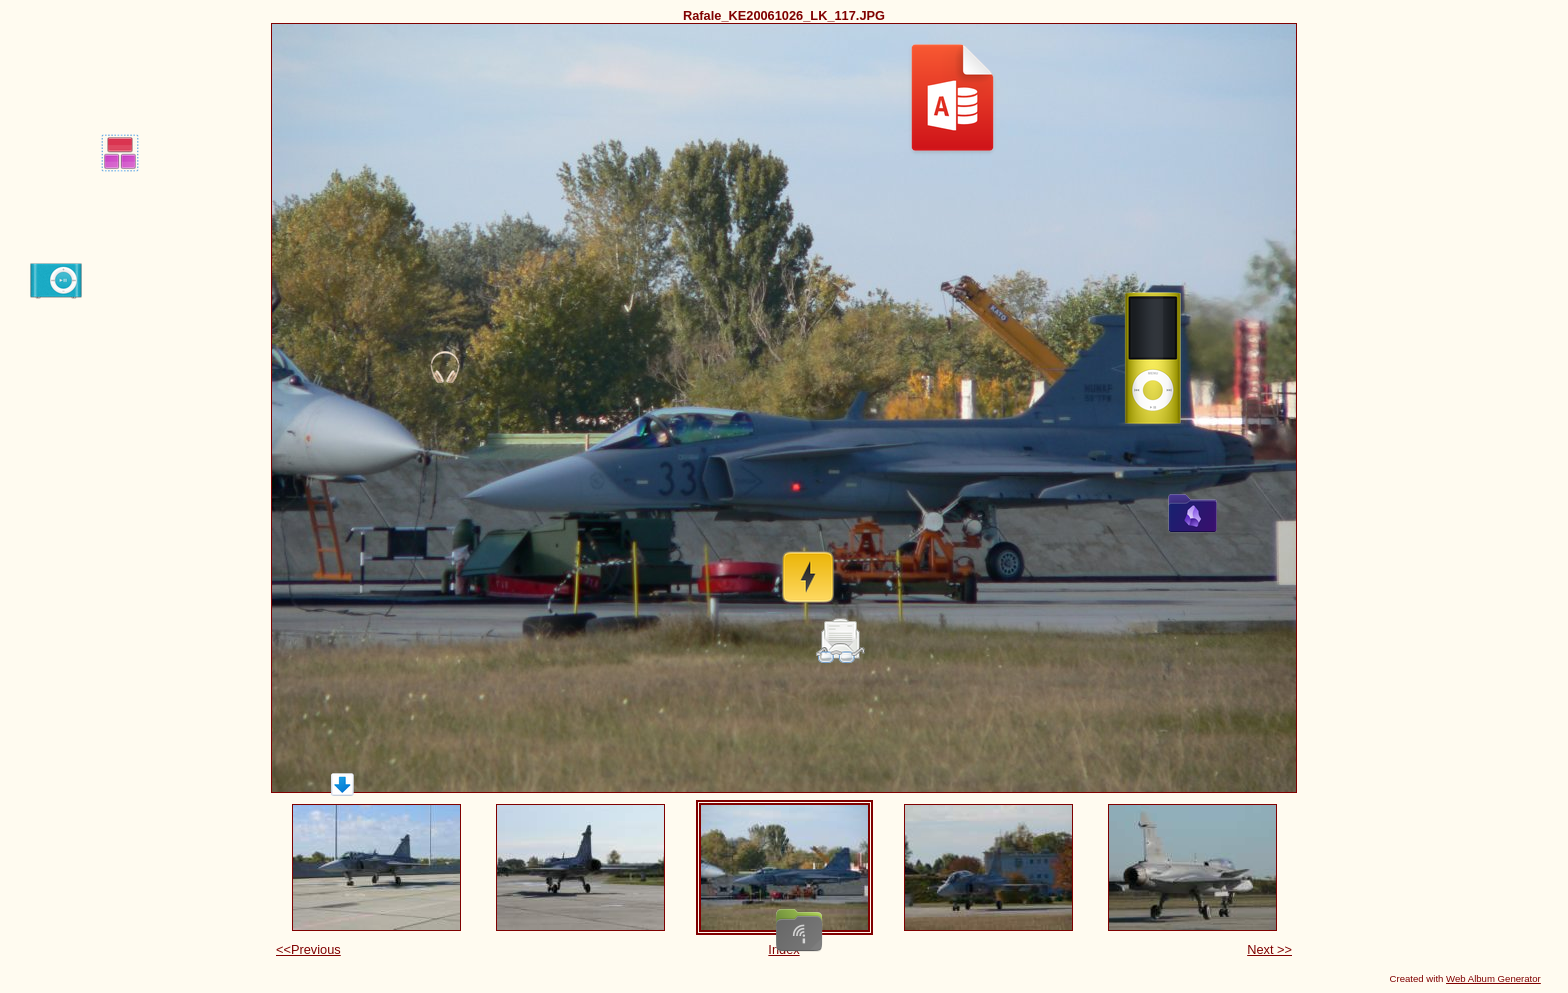 This screenshot has width=1568, height=993. I want to click on select all items in the current view, so click(120, 153).